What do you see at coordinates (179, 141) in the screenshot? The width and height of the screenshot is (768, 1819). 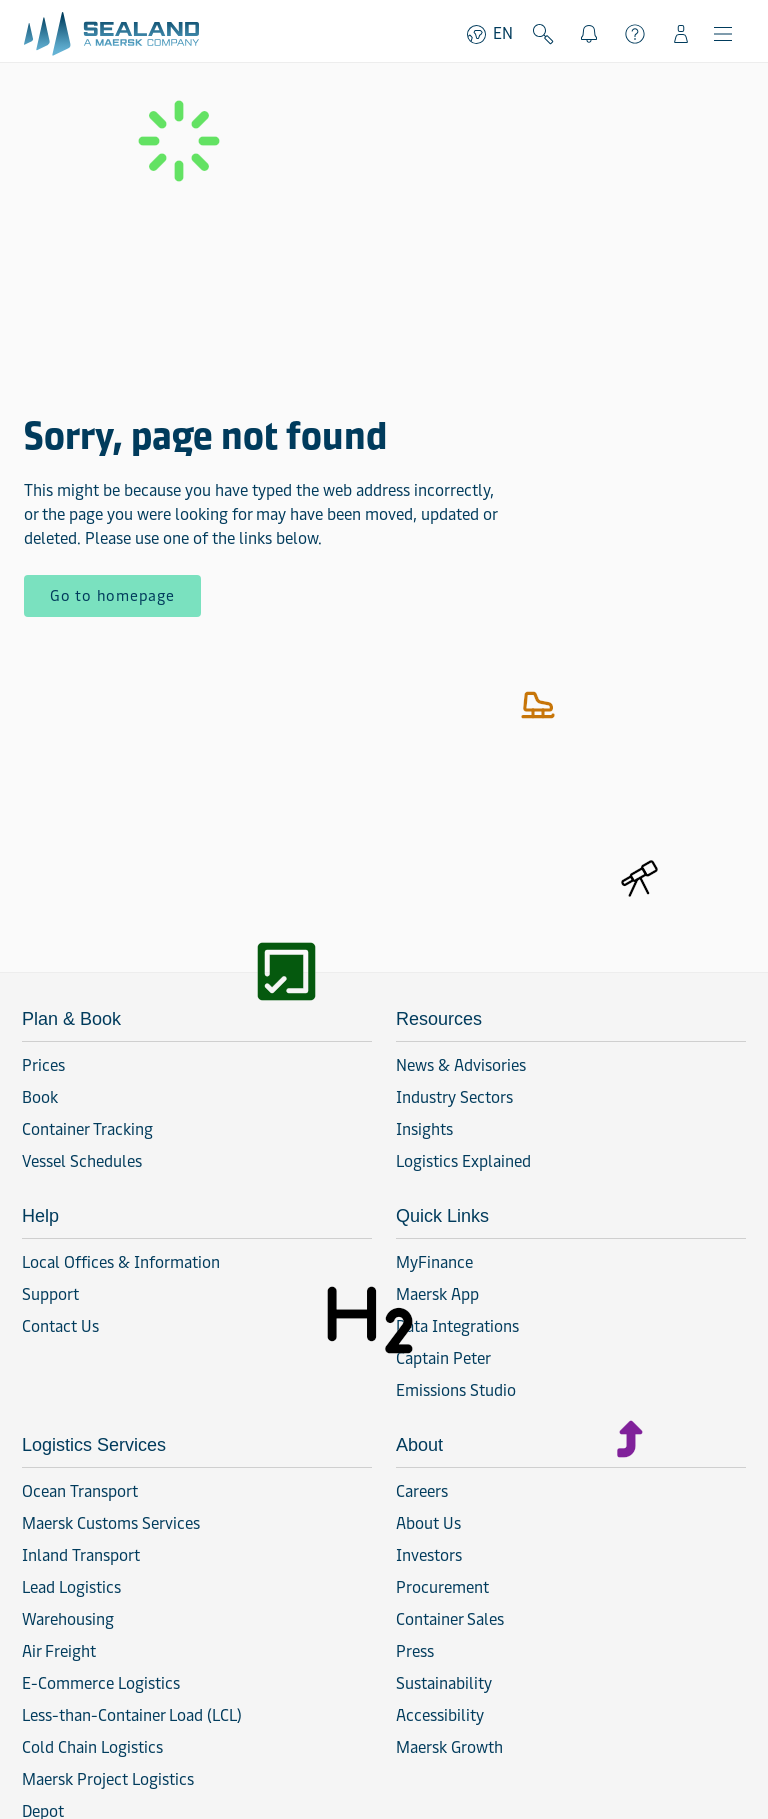 I see `indicates content is loading` at bounding box center [179, 141].